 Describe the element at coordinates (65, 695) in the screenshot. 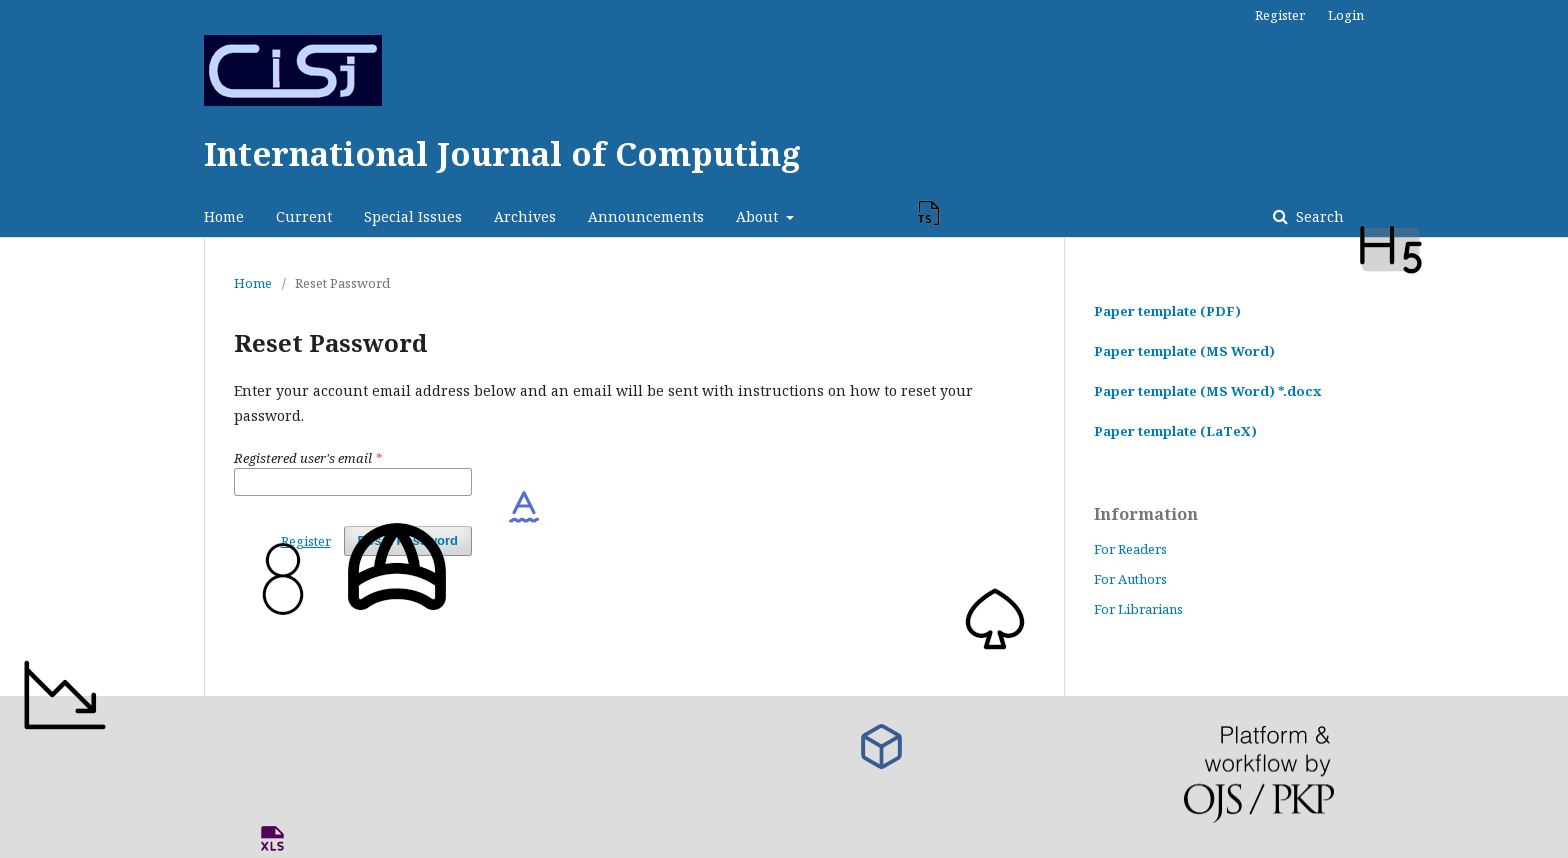

I see `view declining metrics or trends` at that location.